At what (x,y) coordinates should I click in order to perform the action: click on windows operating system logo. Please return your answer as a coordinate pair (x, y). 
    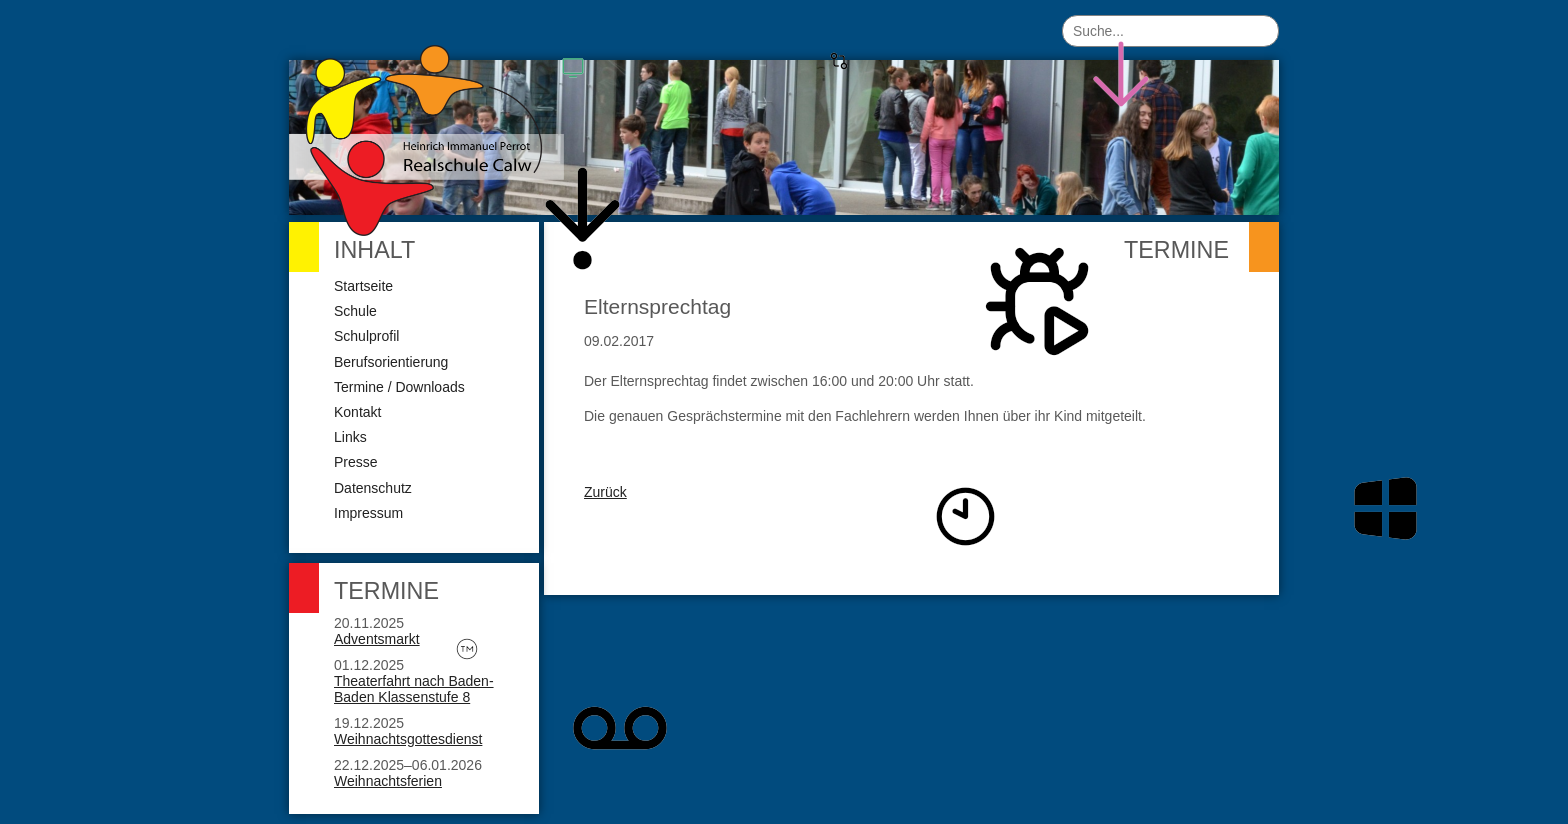
    Looking at the image, I should click on (1385, 508).